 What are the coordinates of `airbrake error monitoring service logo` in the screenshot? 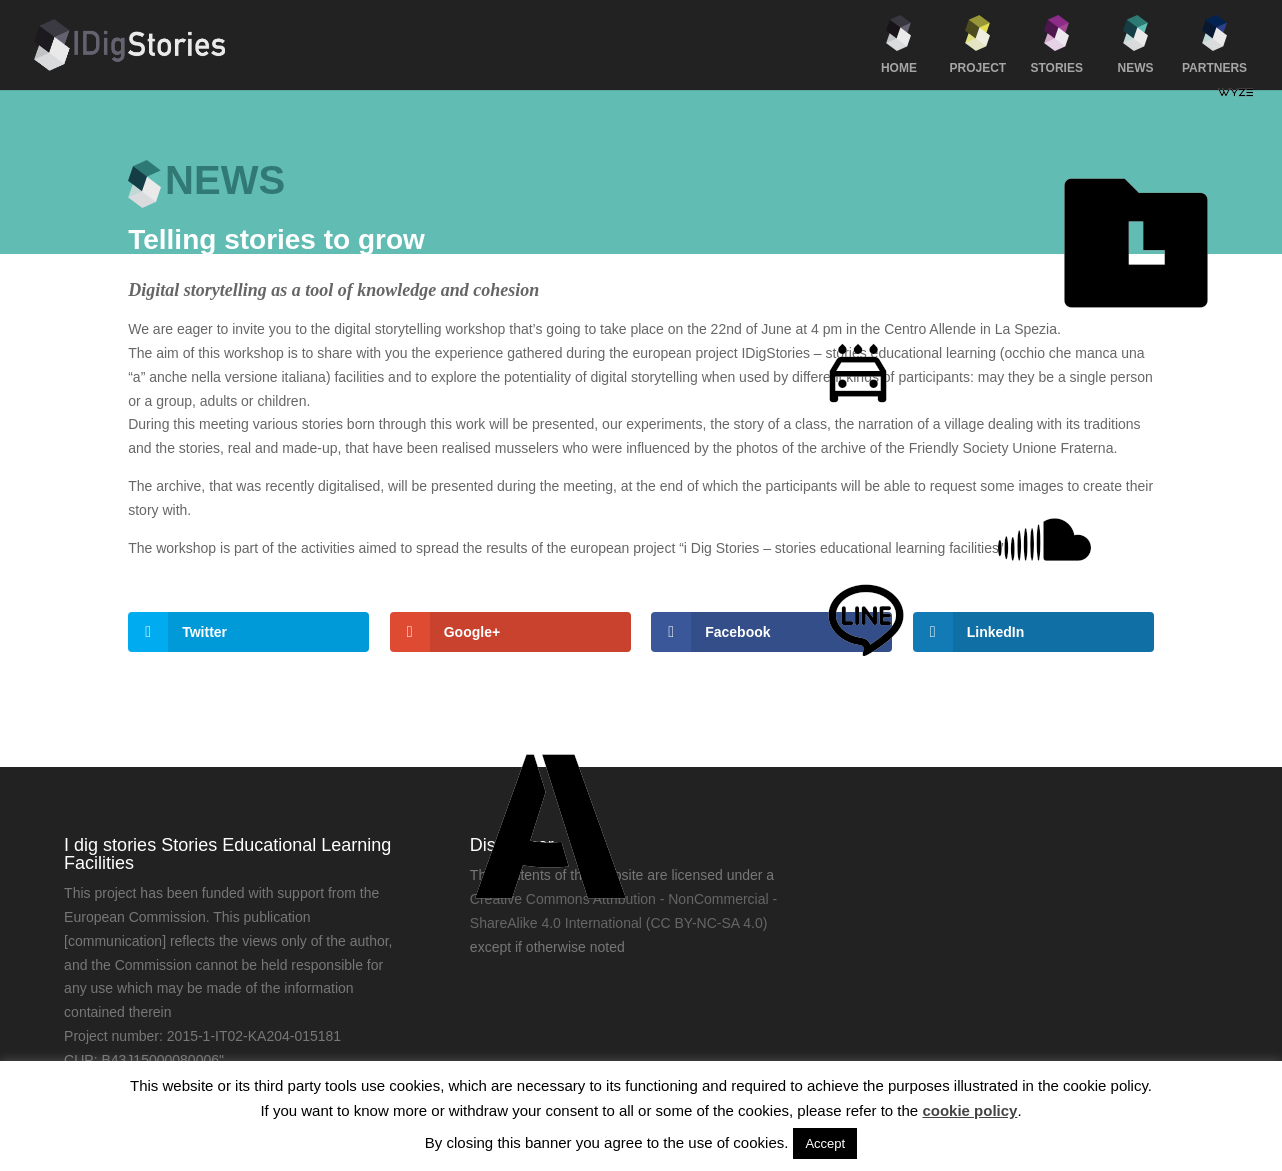 It's located at (550, 826).